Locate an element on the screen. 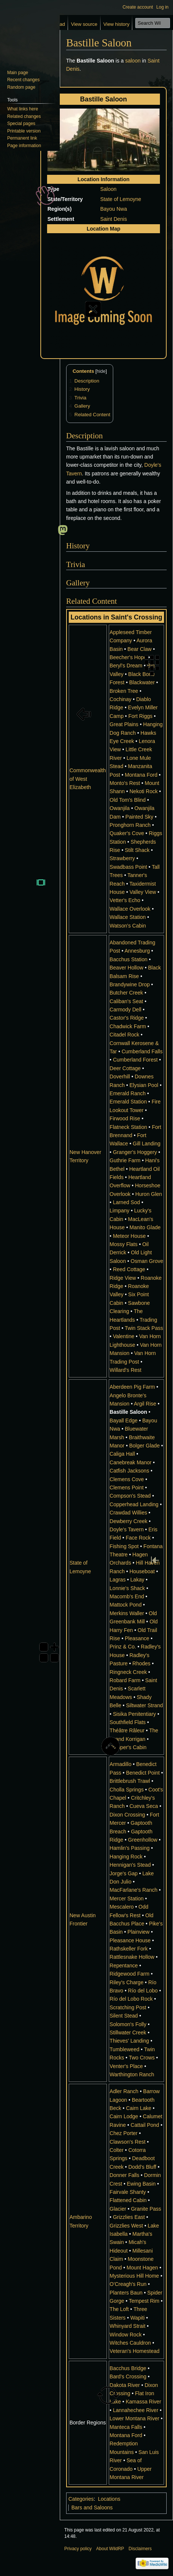  open mastodon app is located at coordinates (63, 530).